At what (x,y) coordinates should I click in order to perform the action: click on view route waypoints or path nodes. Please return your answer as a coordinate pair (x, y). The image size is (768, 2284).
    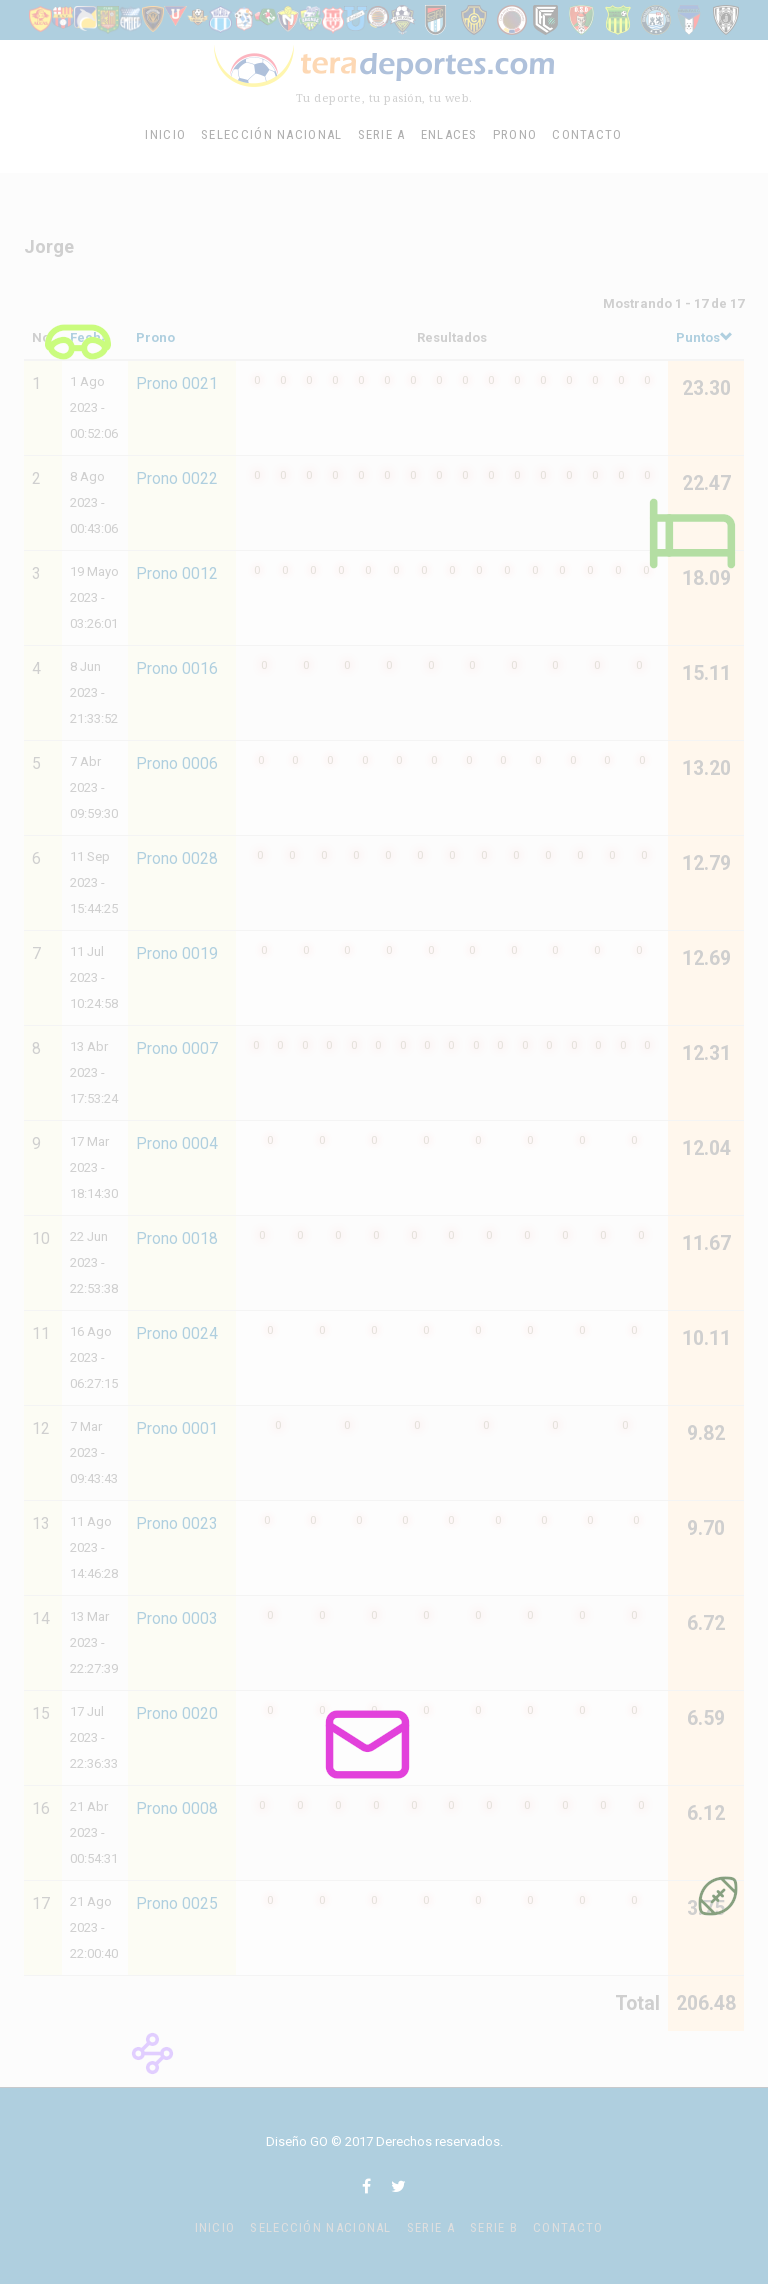
    Looking at the image, I should click on (152, 2053).